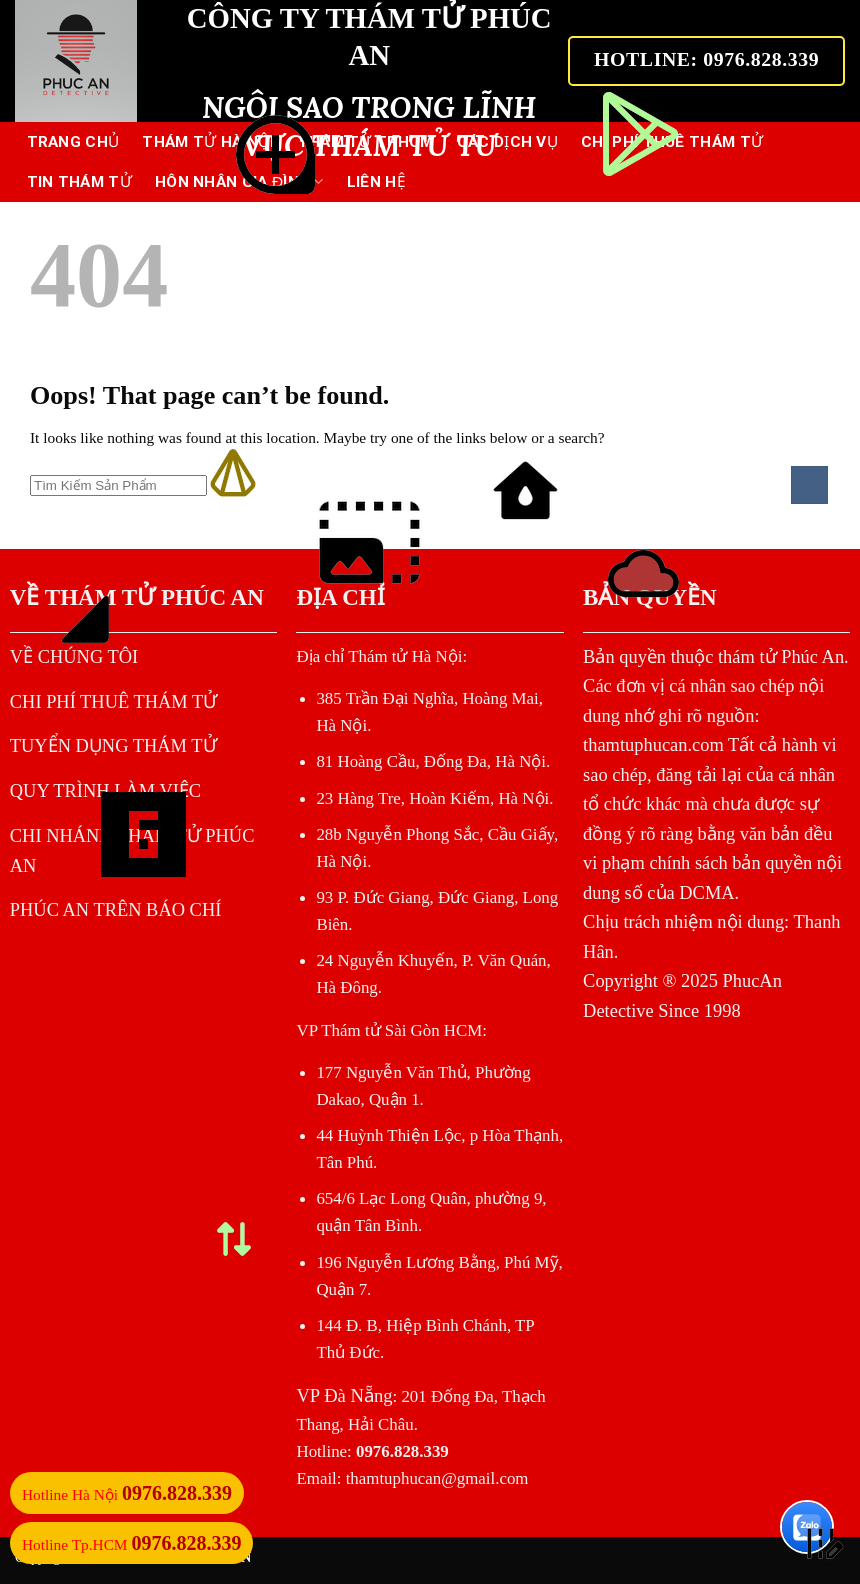 The height and width of the screenshot is (1584, 860). What do you see at coordinates (369, 542) in the screenshot?
I see `resize image to large format` at bounding box center [369, 542].